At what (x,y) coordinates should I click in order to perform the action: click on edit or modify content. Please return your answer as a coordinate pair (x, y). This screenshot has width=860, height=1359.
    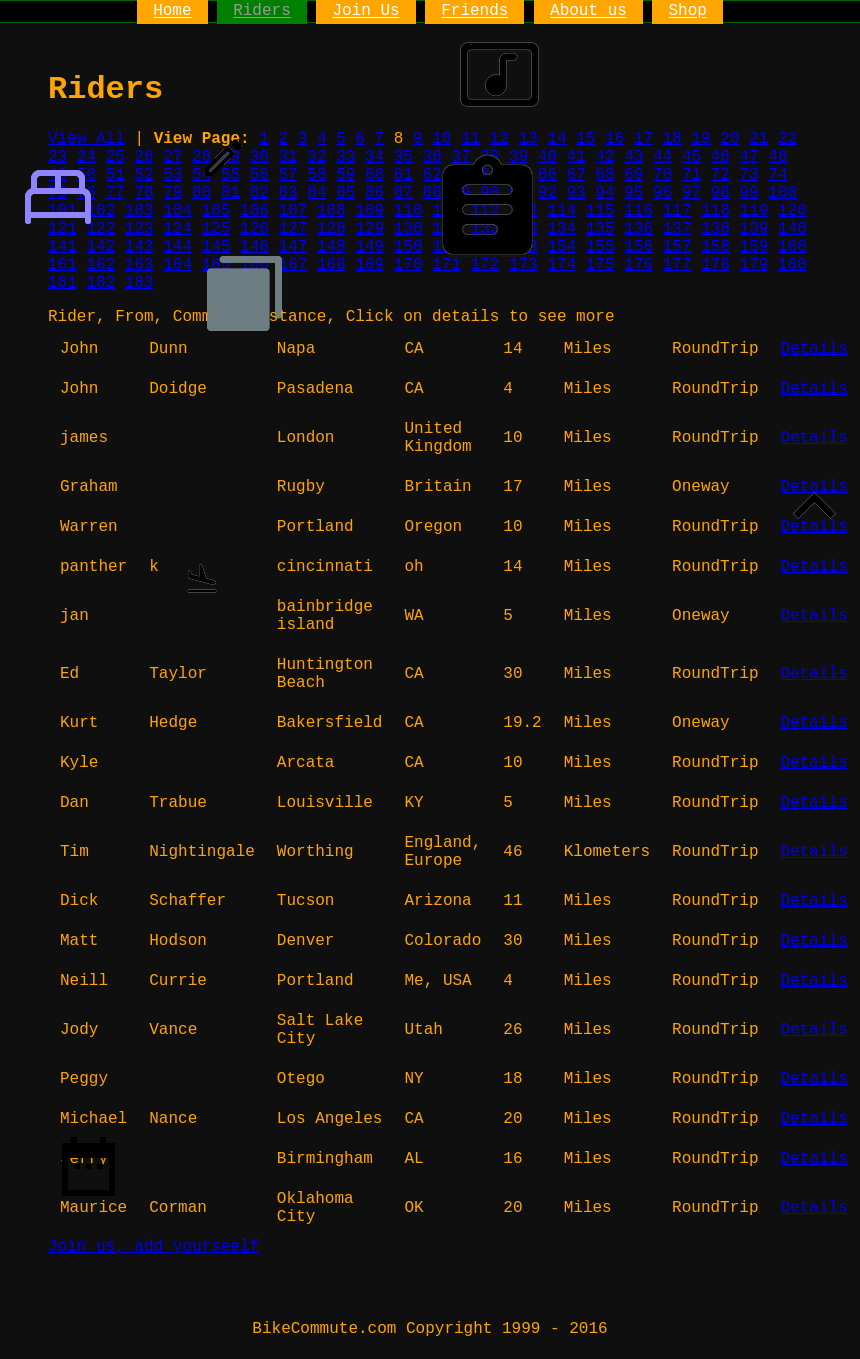
    Looking at the image, I should click on (223, 157).